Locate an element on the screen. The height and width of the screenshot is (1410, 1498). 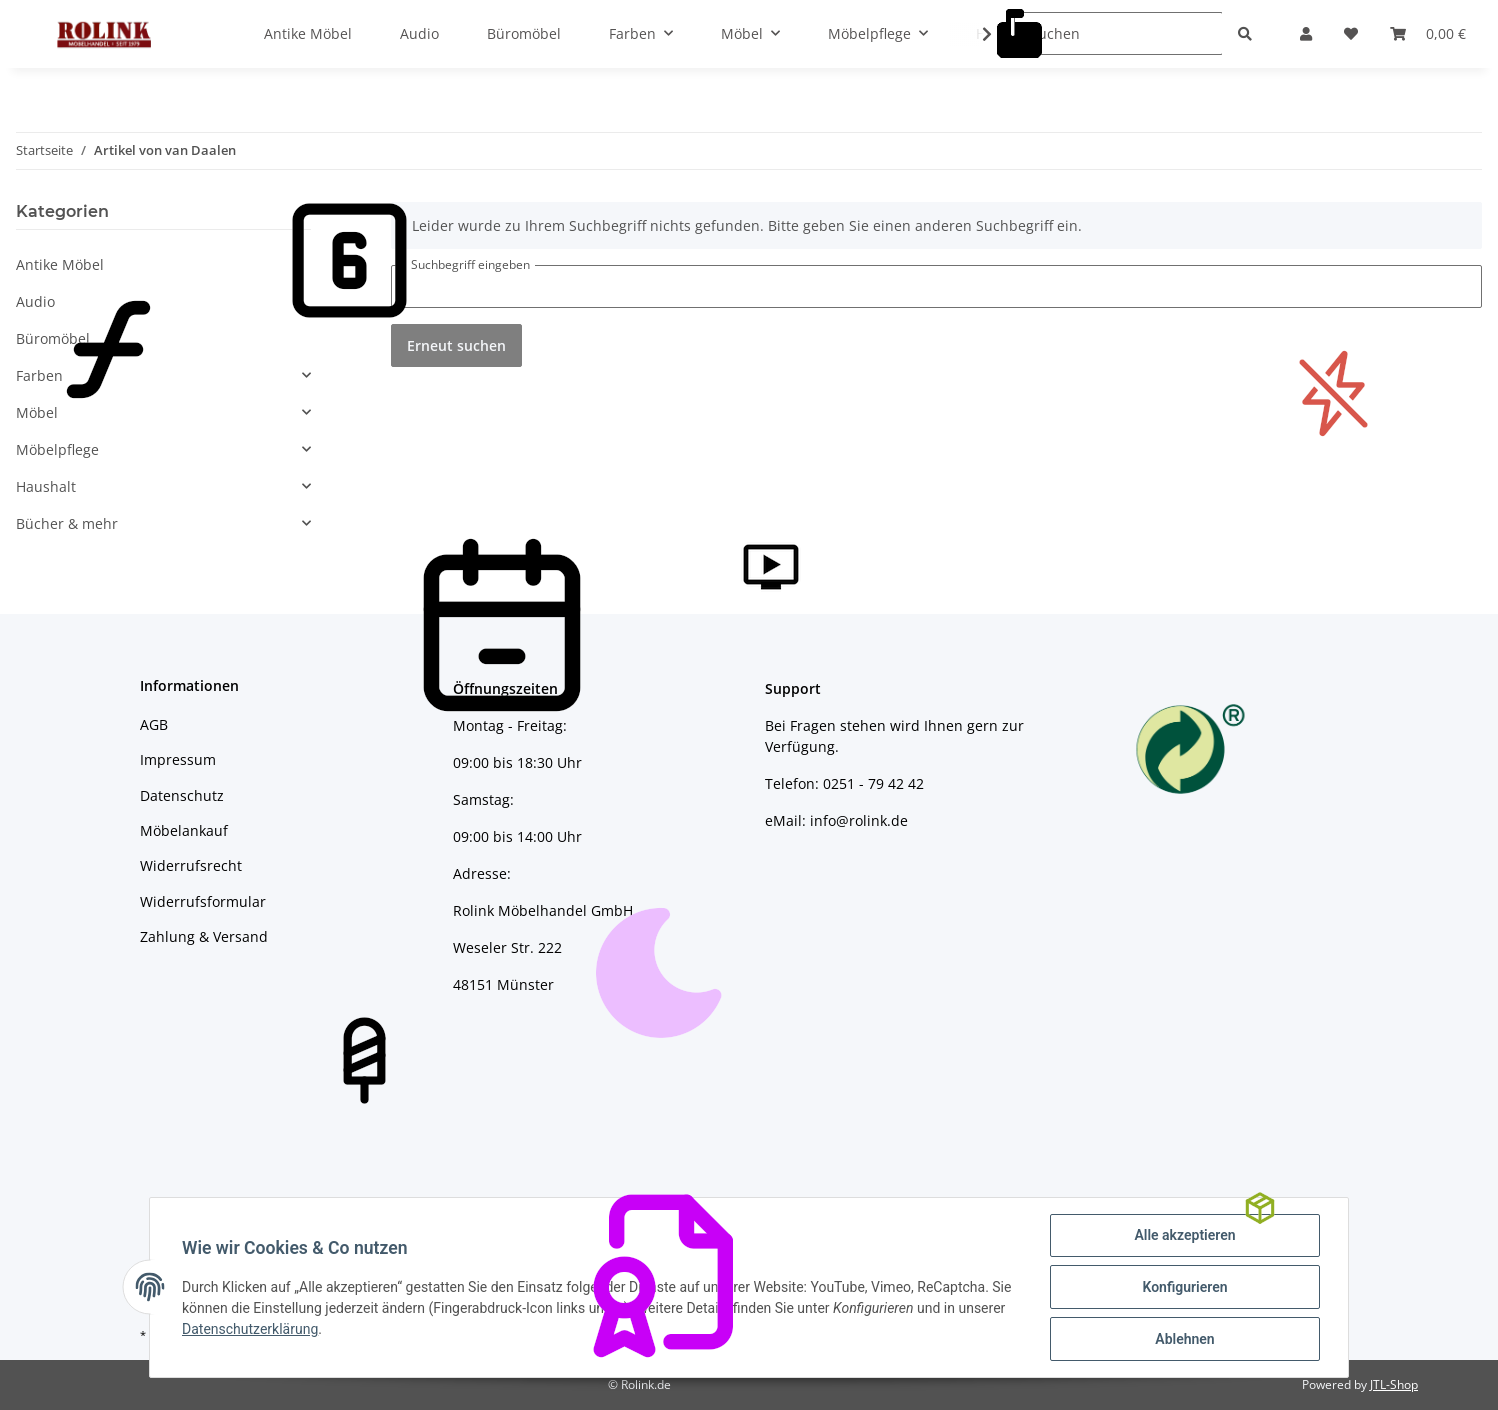
disable camera flash is located at coordinates (1333, 393).